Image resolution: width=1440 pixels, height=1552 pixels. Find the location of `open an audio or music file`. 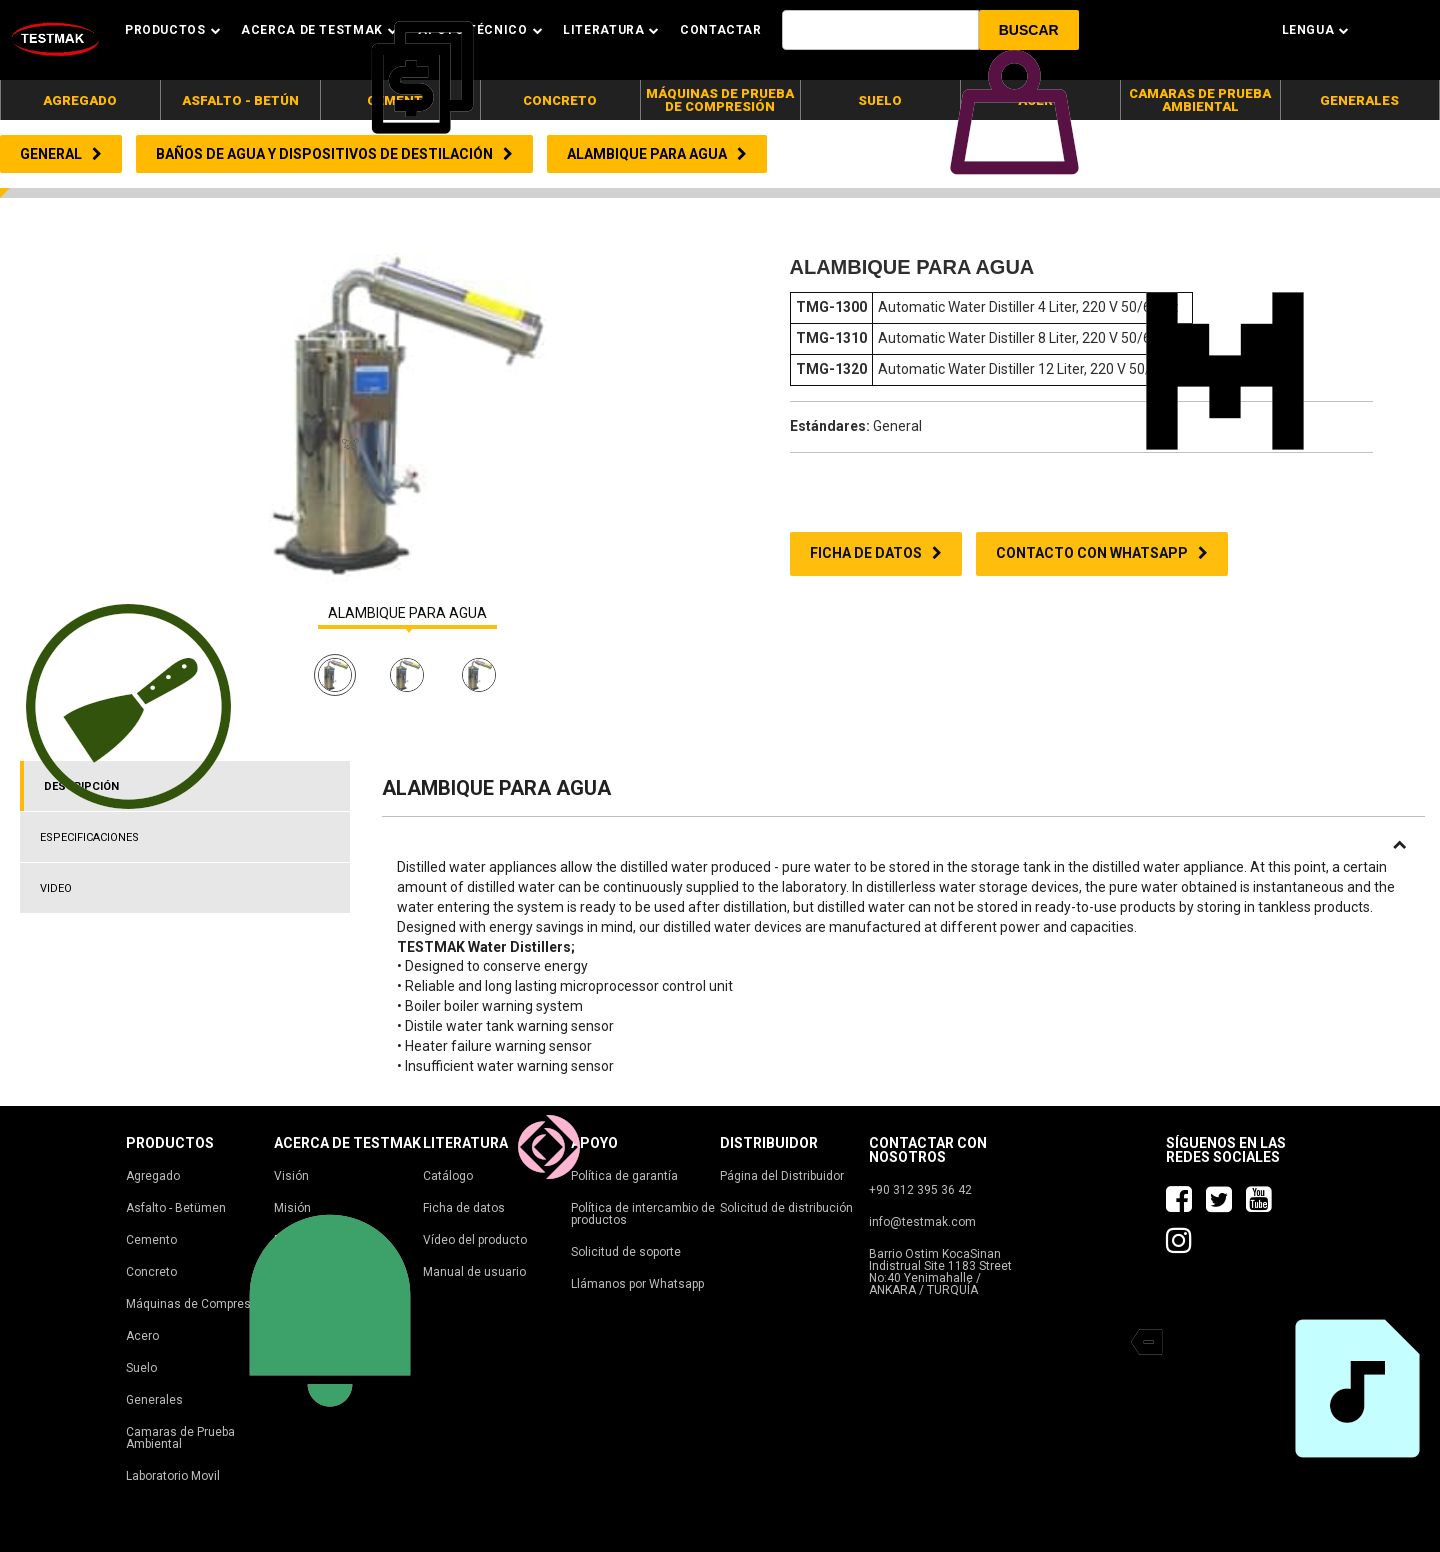

open an audio or music file is located at coordinates (1357, 1388).